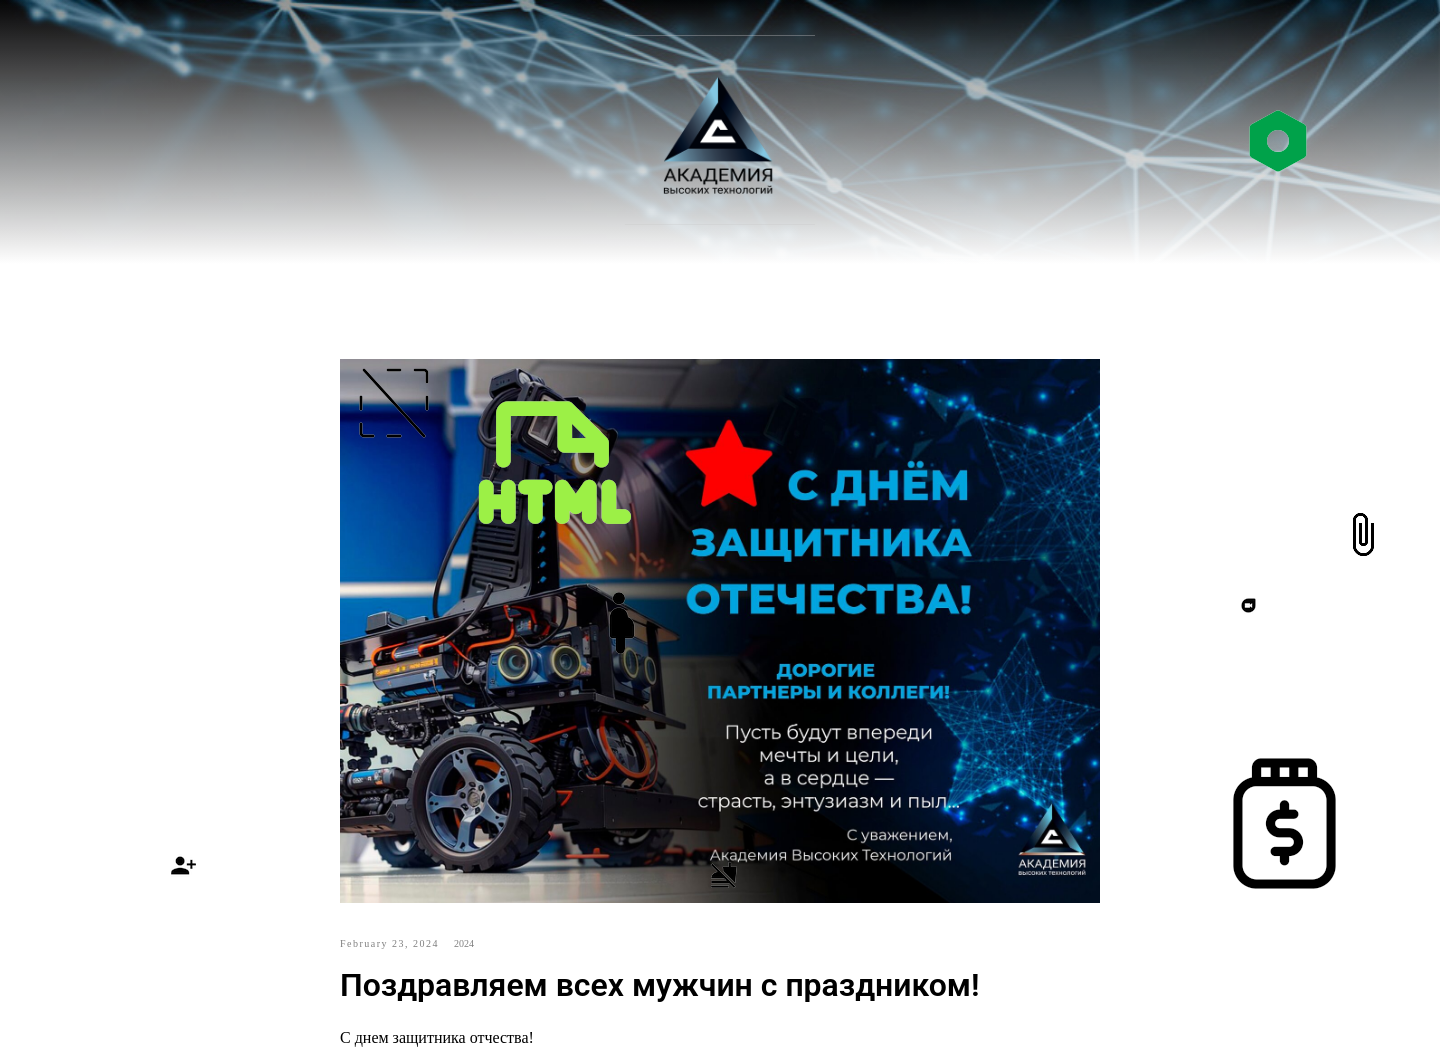  What do you see at coordinates (1362, 534) in the screenshot?
I see `attach a file to your message` at bounding box center [1362, 534].